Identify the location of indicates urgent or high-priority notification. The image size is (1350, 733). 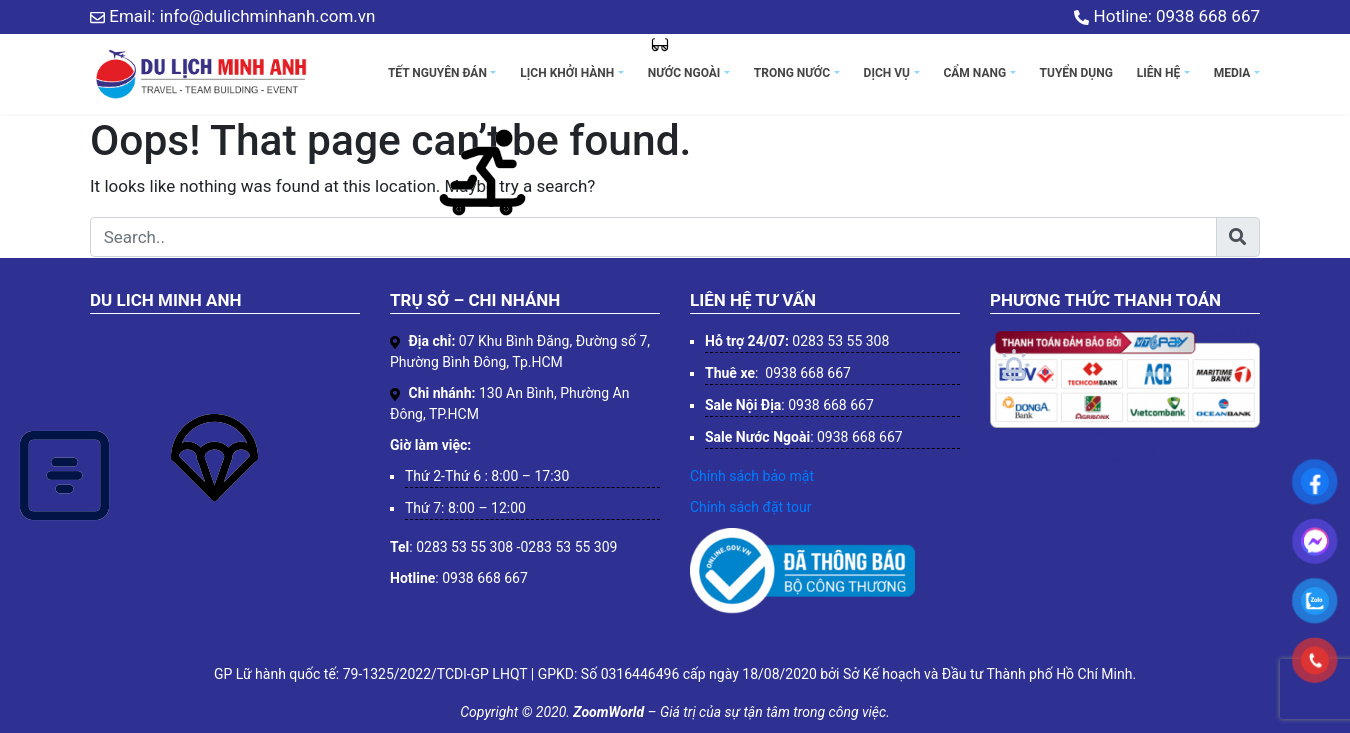
(1014, 365).